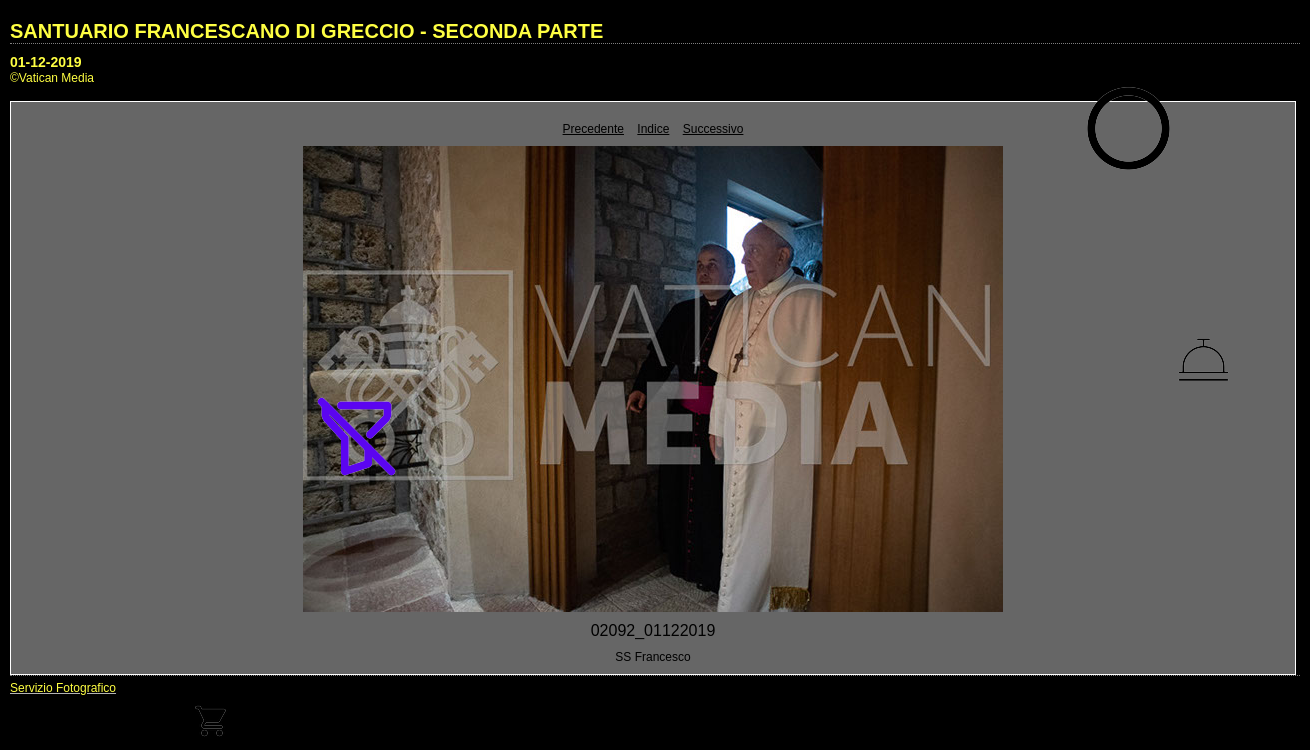 Image resolution: width=1310 pixels, height=750 pixels. I want to click on request service or assistance, so click(1203, 361).